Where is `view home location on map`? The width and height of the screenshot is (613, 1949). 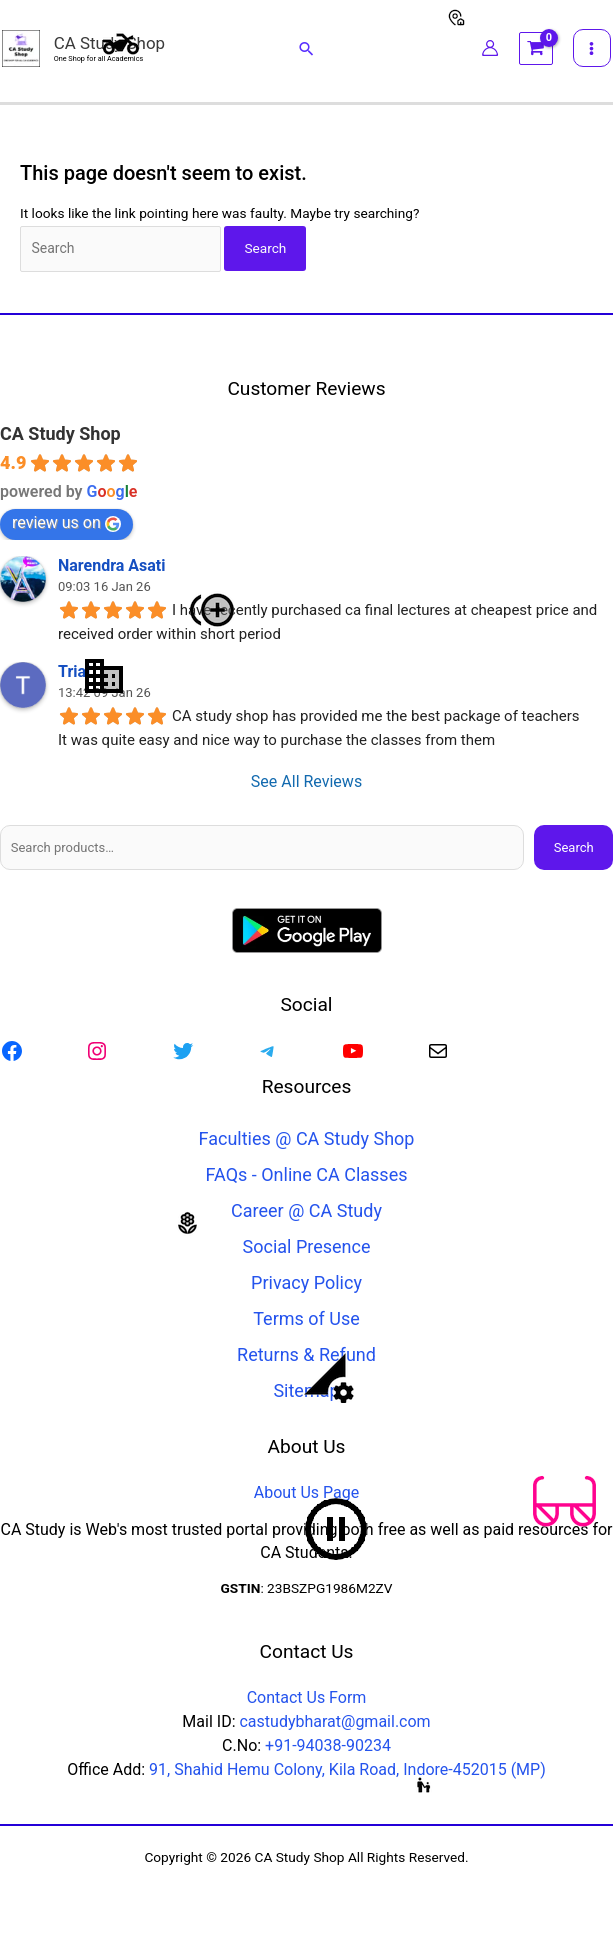
view home location on map is located at coordinates (456, 17).